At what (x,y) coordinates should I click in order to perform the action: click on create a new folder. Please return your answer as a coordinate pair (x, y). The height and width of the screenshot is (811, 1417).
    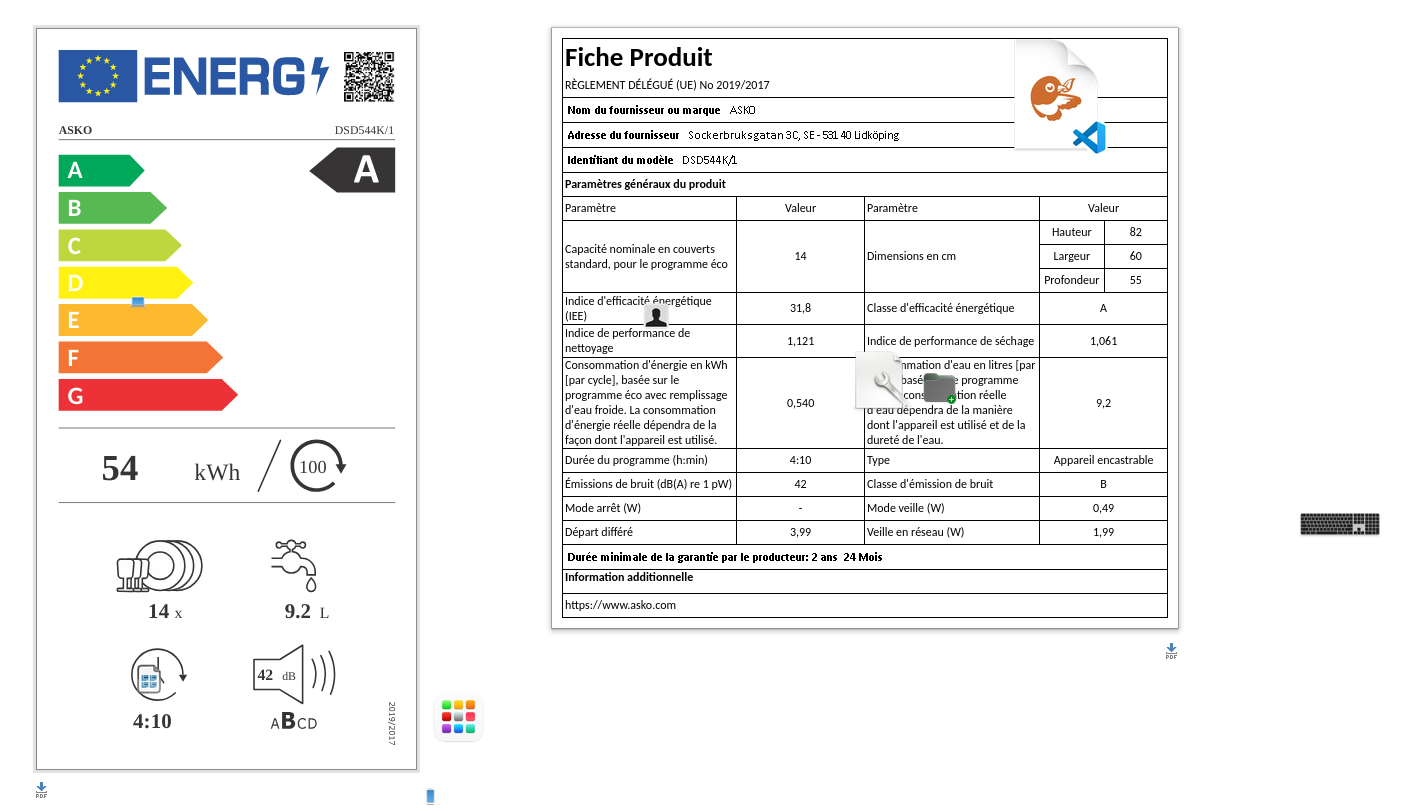
    Looking at the image, I should click on (939, 387).